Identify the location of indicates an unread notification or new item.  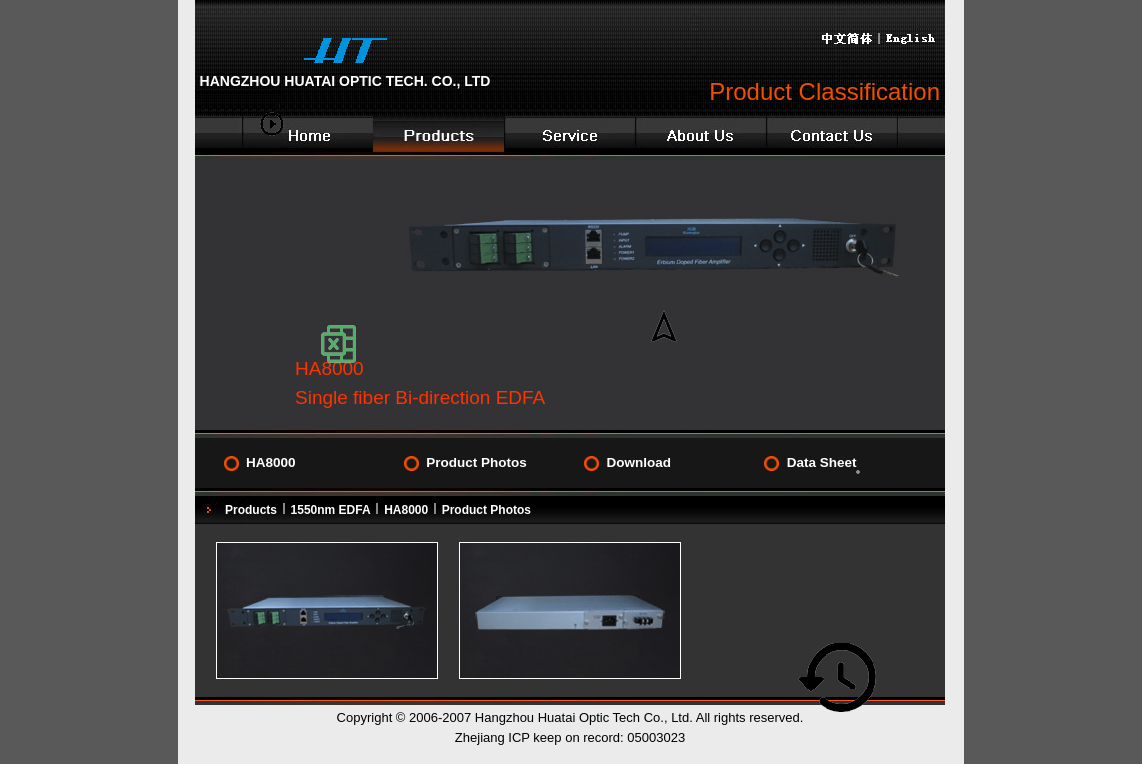
(858, 472).